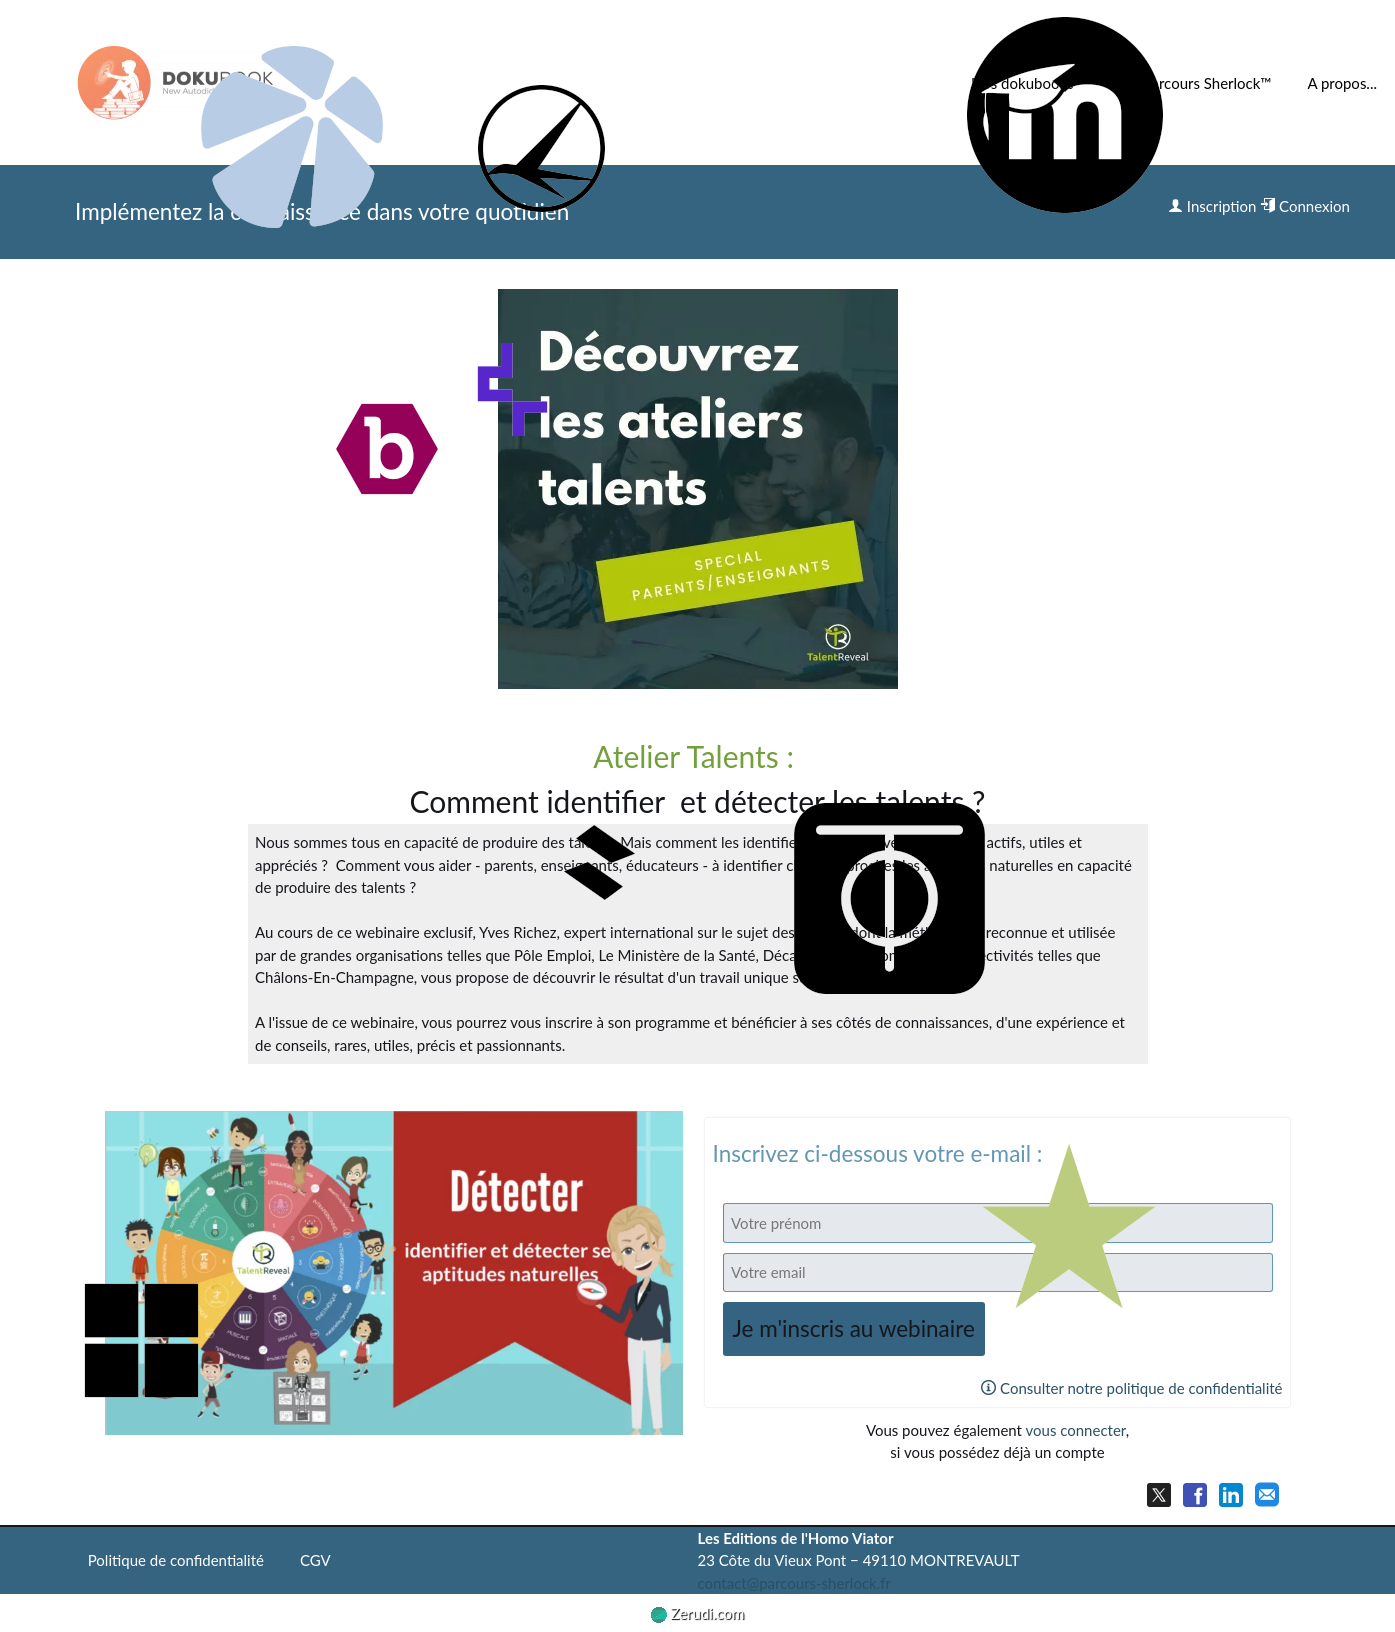 The height and width of the screenshot is (1632, 1395). What do you see at coordinates (1065, 115) in the screenshot?
I see `open Moodle learning management system` at bounding box center [1065, 115].